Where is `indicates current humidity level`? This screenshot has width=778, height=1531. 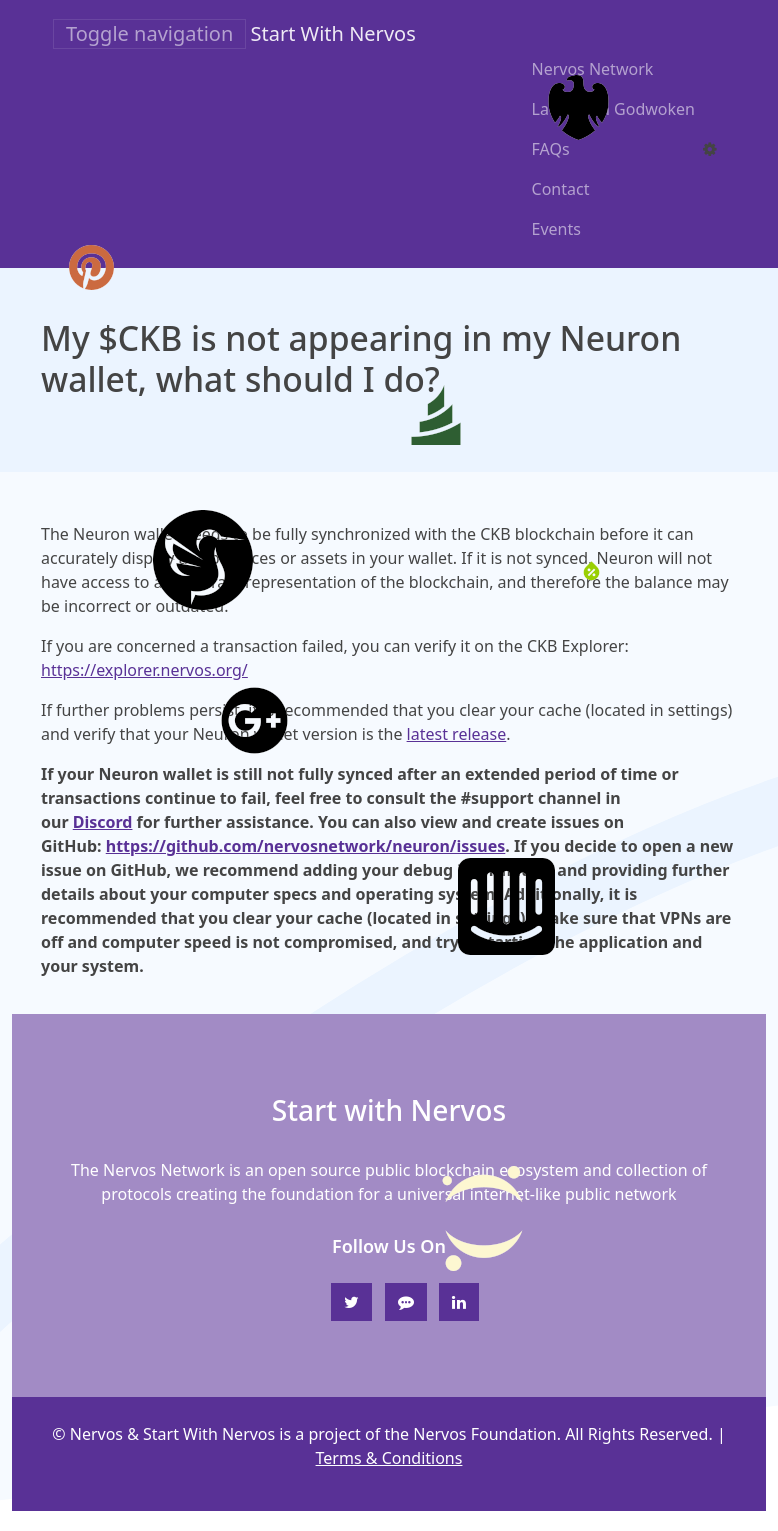 indicates current humidity level is located at coordinates (591, 571).